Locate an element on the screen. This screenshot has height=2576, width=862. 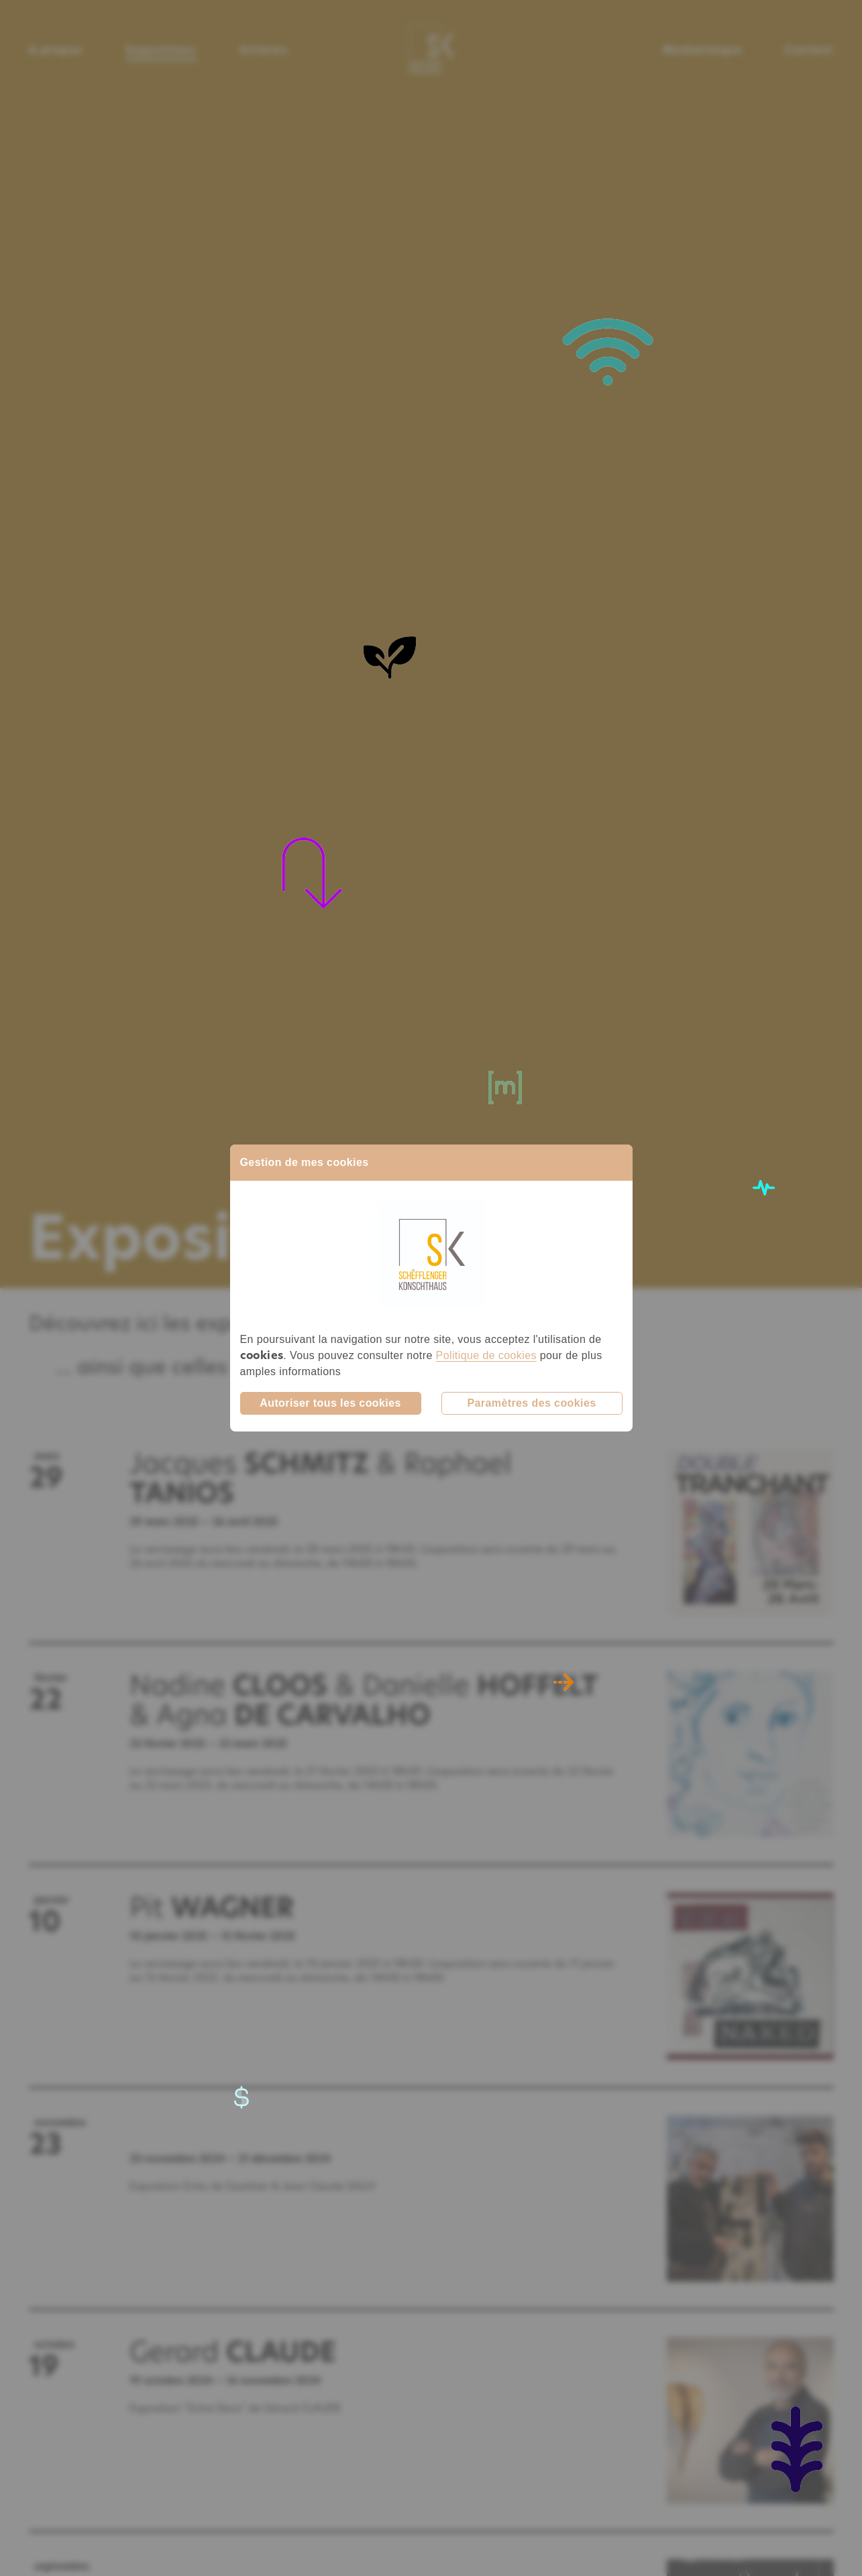
view health or fitness activity is located at coordinates (763, 1187).